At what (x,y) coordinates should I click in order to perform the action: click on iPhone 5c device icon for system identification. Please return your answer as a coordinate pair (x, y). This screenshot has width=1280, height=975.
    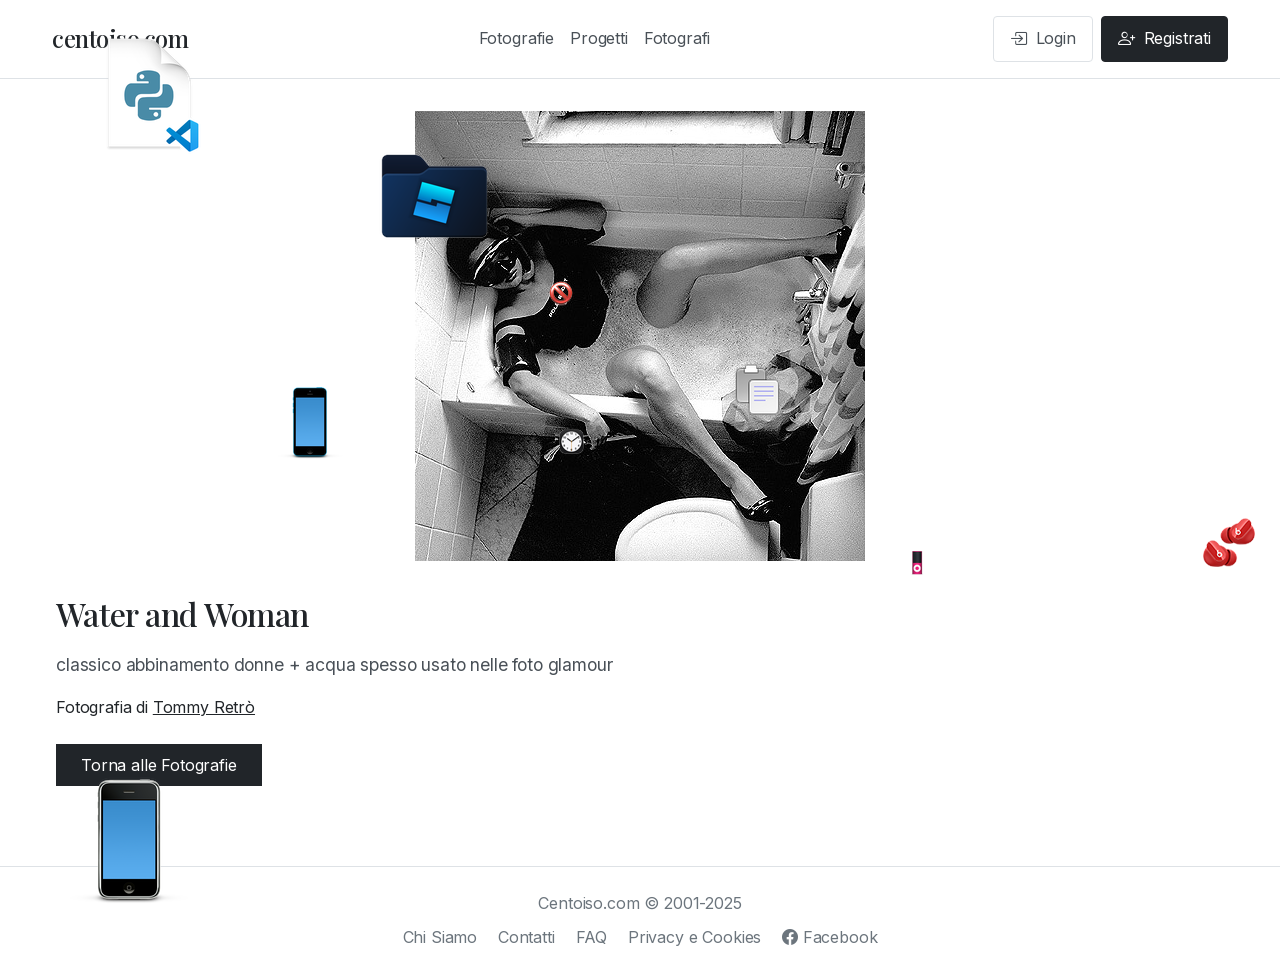
    Looking at the image, I should click on (310, 423).